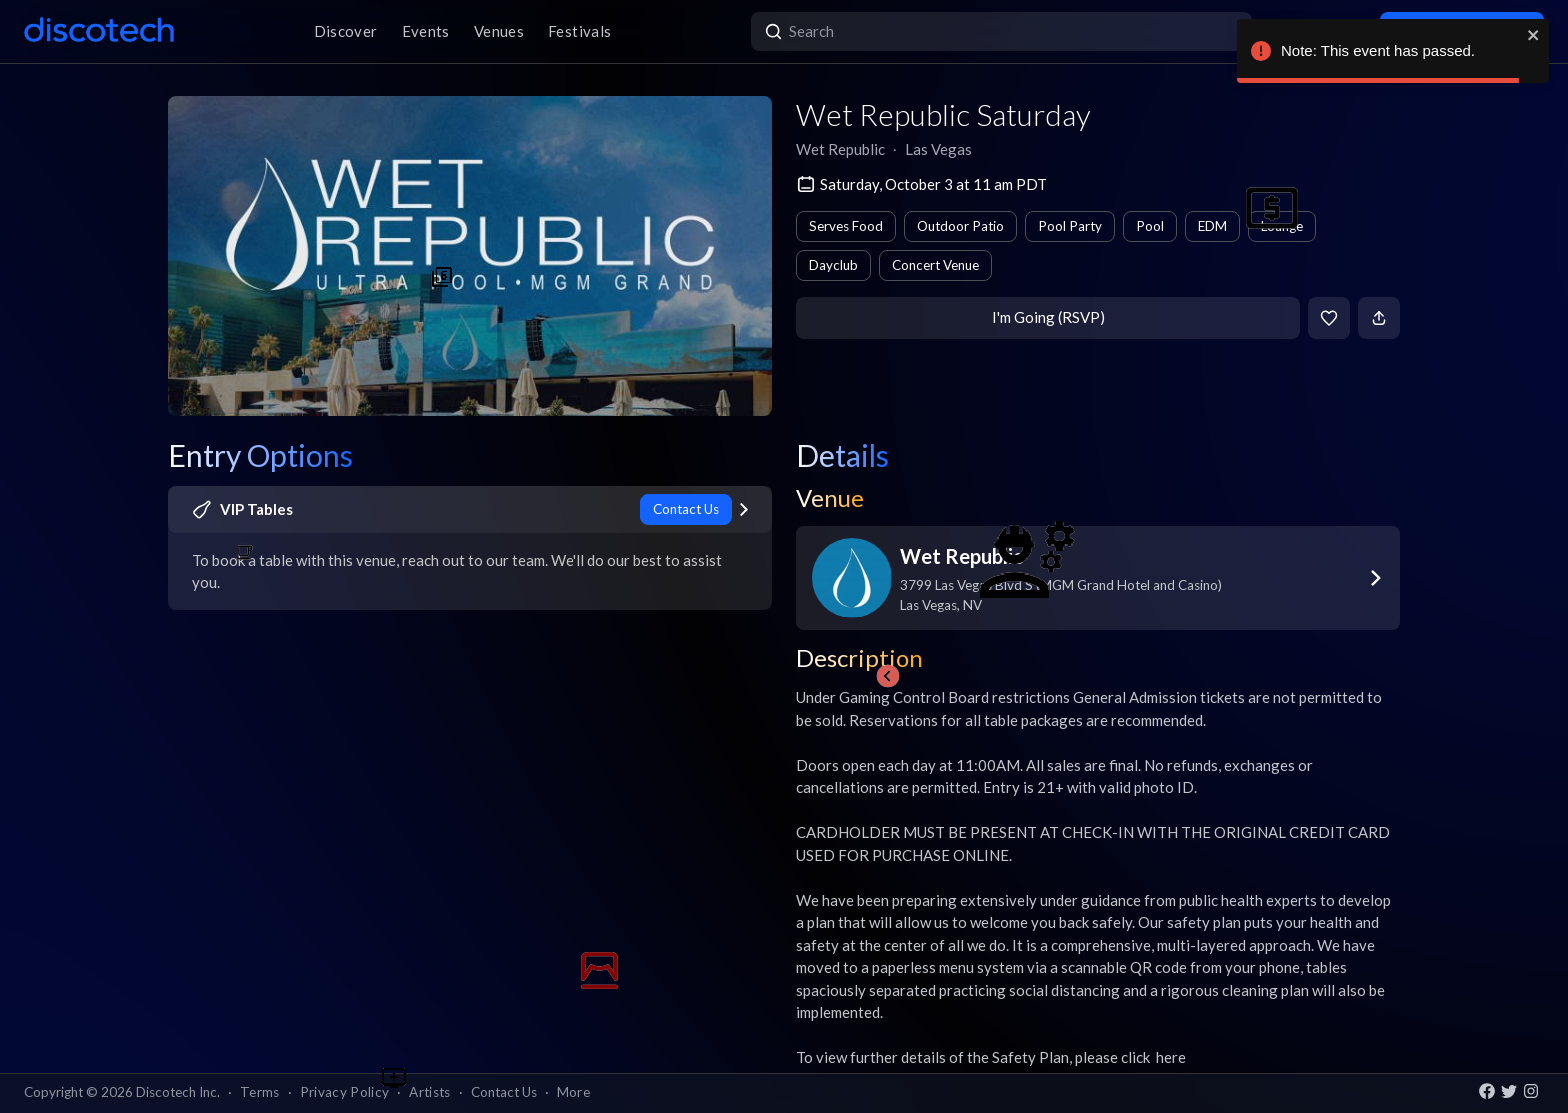 The height and width of the screenshot is (1113, 1568). What do you see at coordinates (244, 552) in the screenshot?
I see `find nearby coffee shops or cafes` at bounding box center [244, 552].